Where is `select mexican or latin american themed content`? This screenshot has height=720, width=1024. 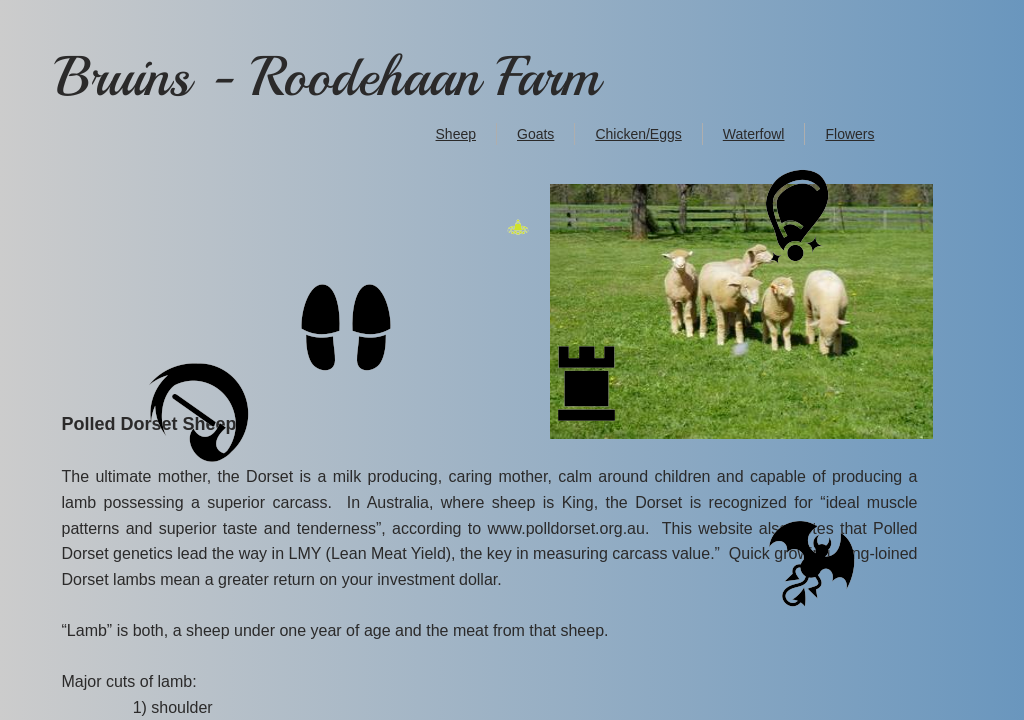
select mexican or latin american themed content is located at coordinates (518, 227).